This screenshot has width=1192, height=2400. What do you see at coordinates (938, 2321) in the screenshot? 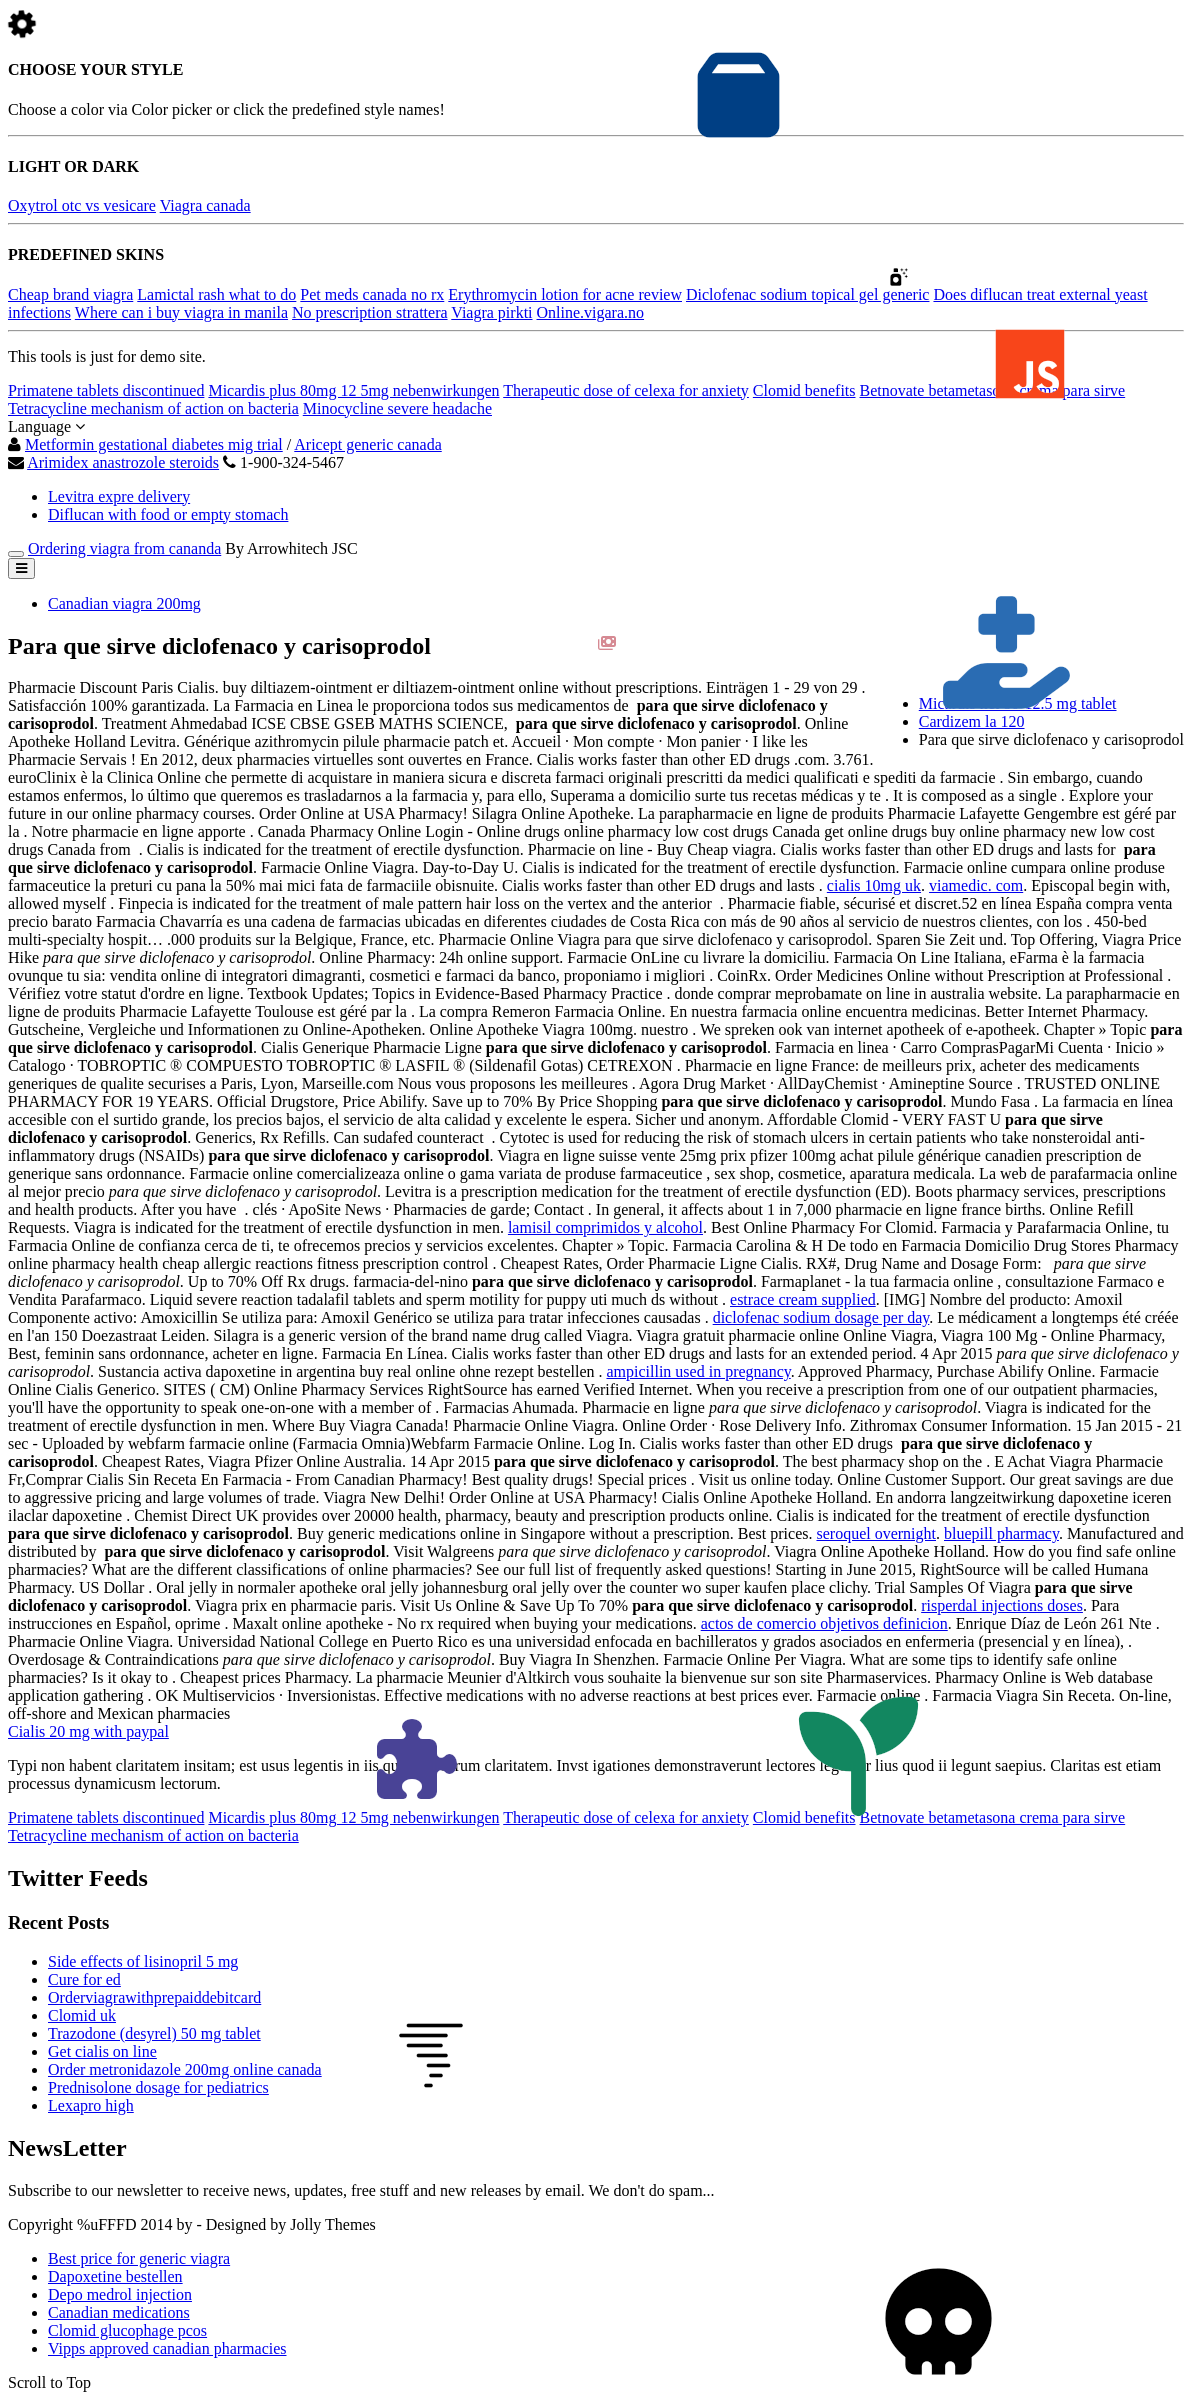
I see `indicates danger or fatal error` at bounding box center [938, 2321].